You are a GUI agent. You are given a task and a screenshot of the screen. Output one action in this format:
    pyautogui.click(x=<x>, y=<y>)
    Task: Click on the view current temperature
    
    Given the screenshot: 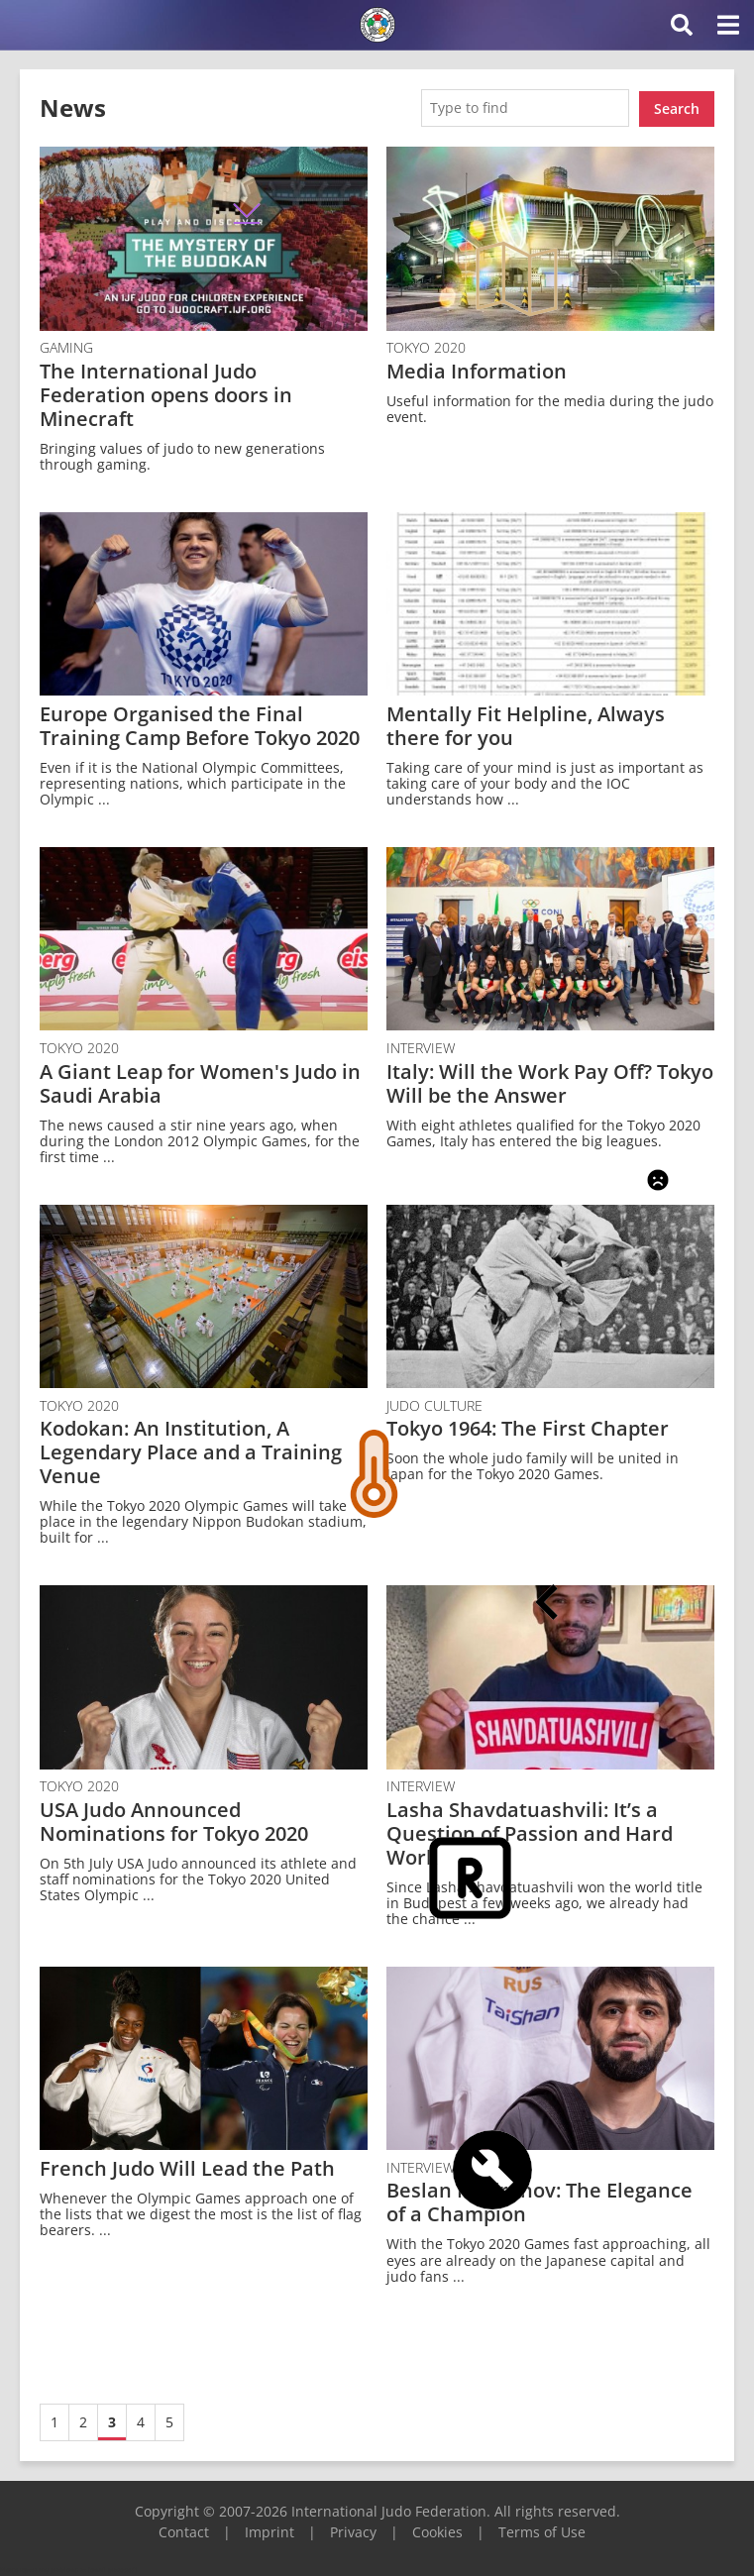 What is the action you would take?
    pyautogui.click(x=374, y=1473)
    